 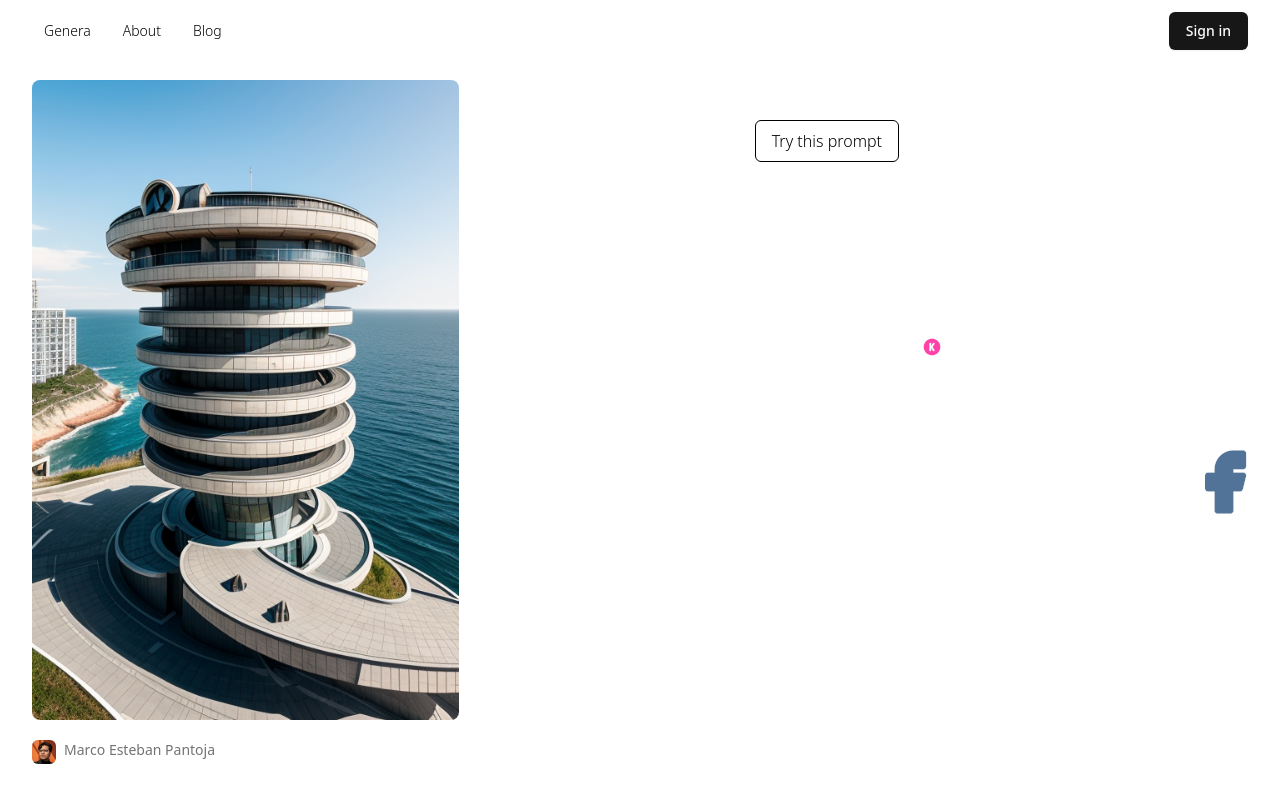 What do you see at coordinates (932, 347) in the screenshot?
I see `indicates a keyboard shortcut or hotkey` at bounding box center [932, 347].